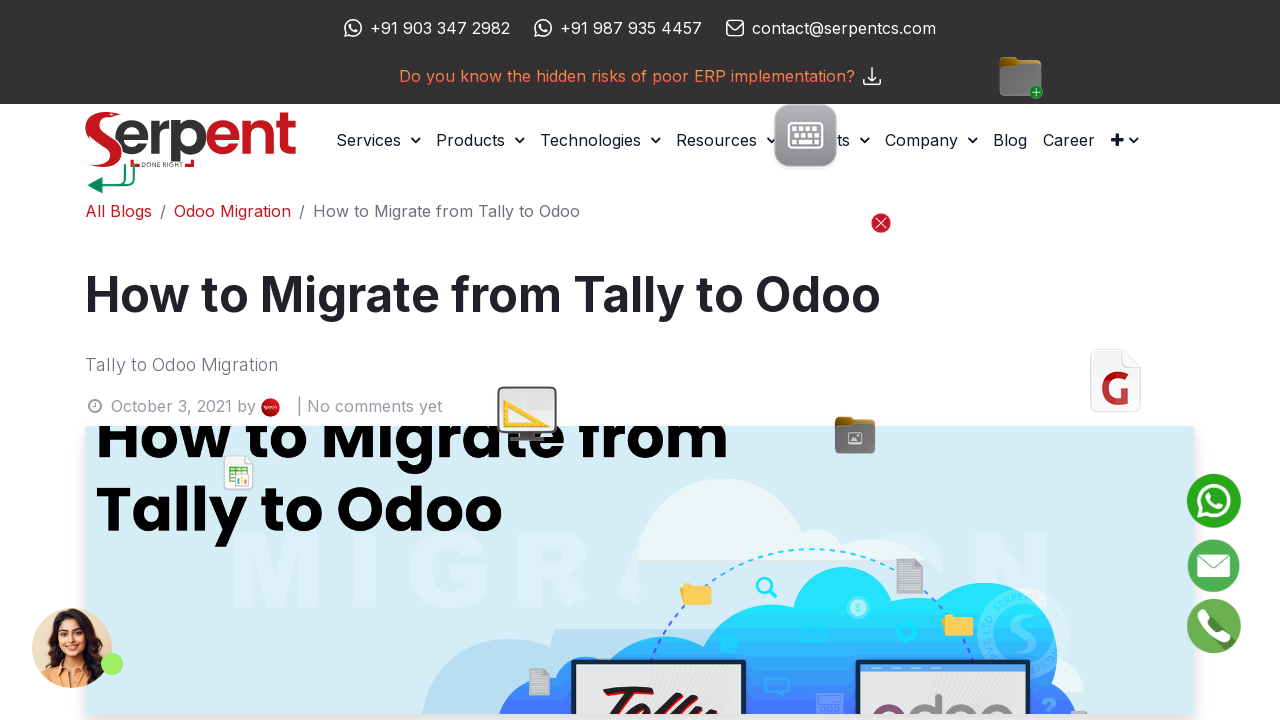 This screenshot has width=1280, height=720. I want to click on create a new folder, so click(1020, 76).